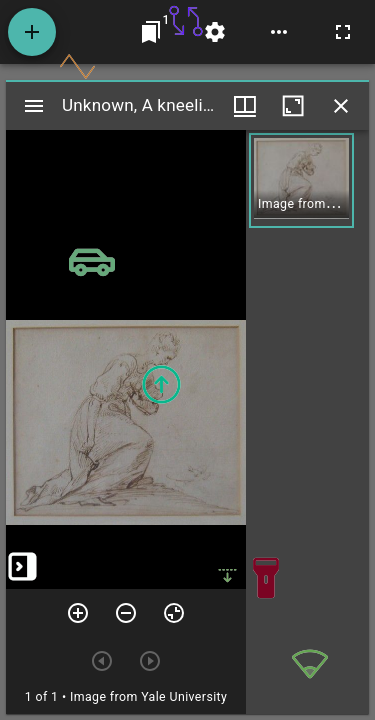  I want to click on collapse the right sidebar panel, so click(22, 566).